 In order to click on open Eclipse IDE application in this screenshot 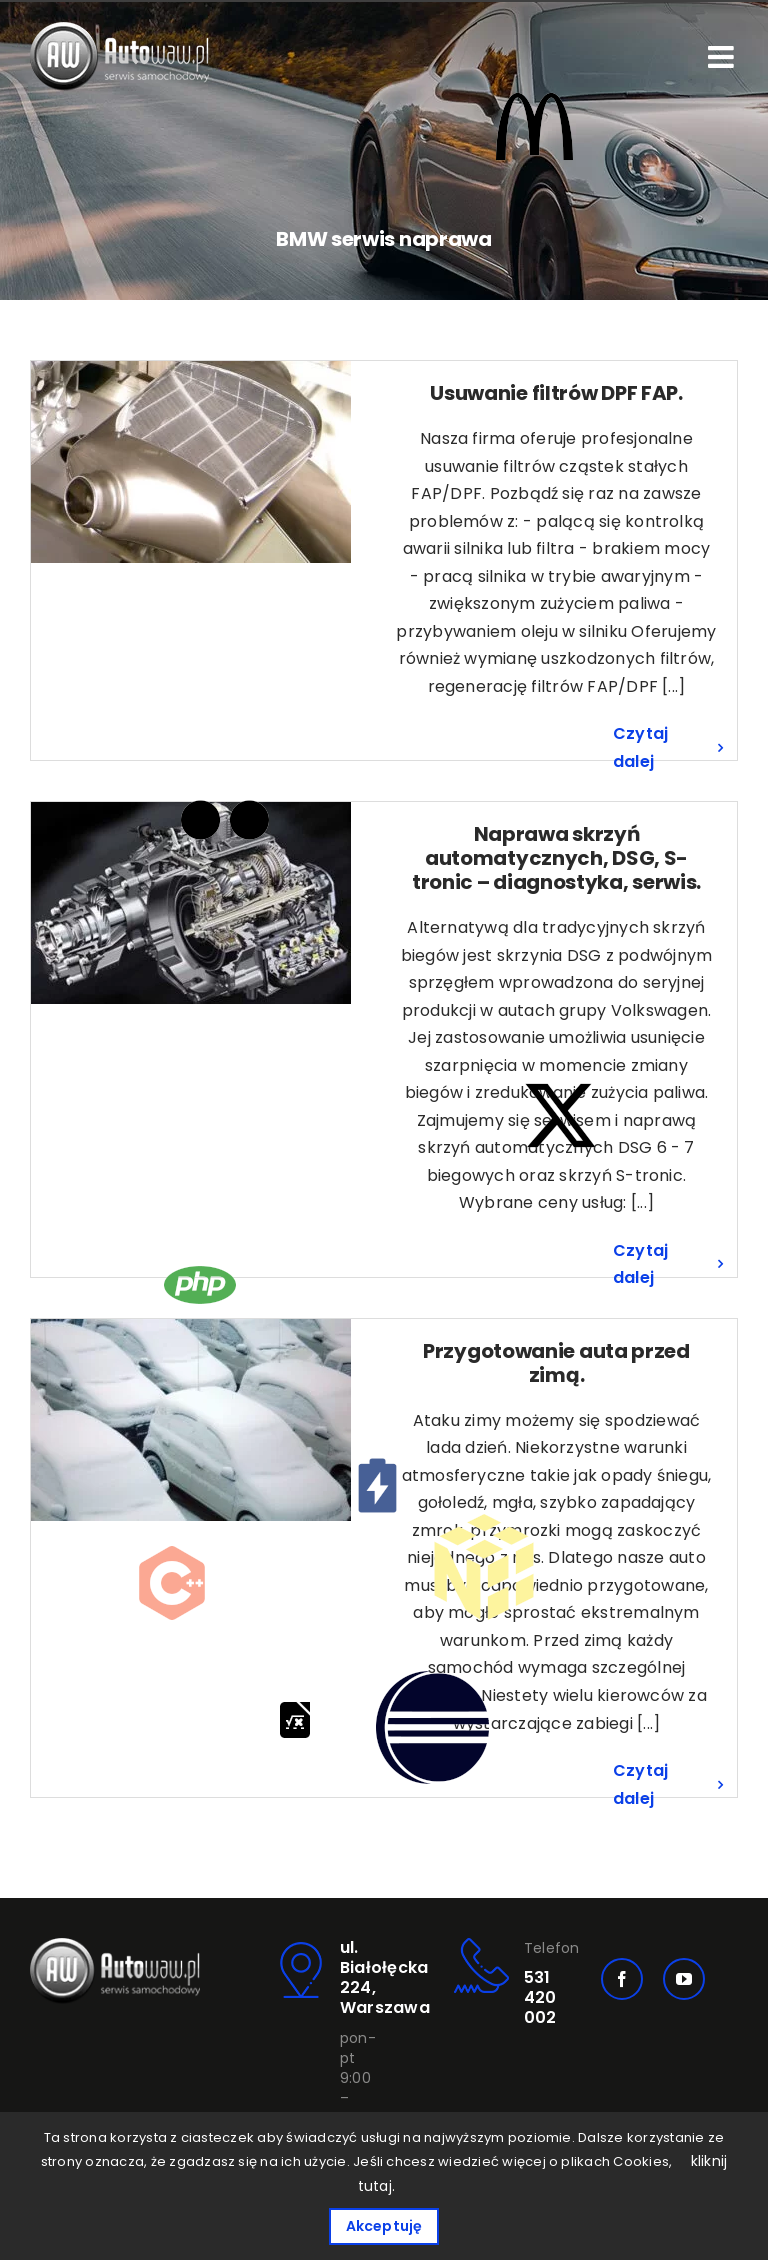, I will do `click(432, 1727)`.